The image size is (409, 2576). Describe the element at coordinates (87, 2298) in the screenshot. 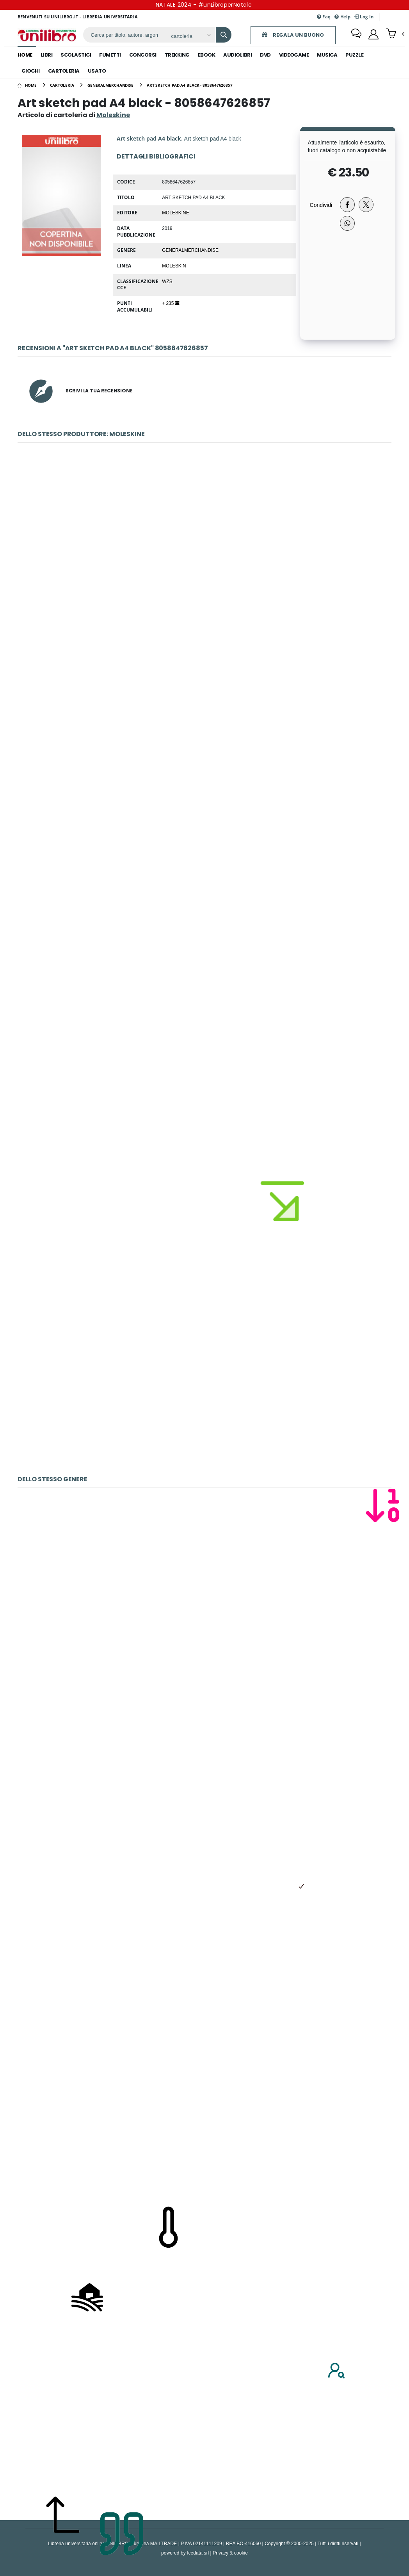

I see `access farm or agricultural features` at that location.